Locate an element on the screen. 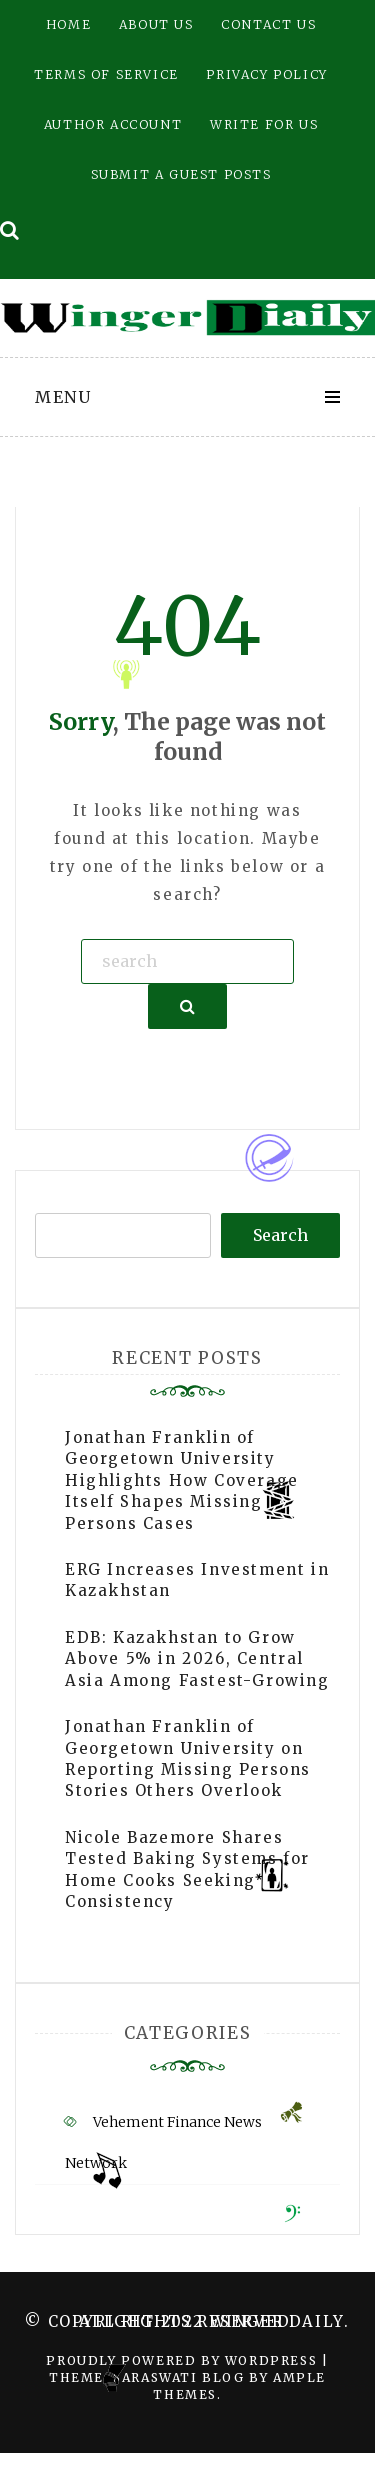  indicates a restricted or off-limits area is located at coordinates (278, 1500).